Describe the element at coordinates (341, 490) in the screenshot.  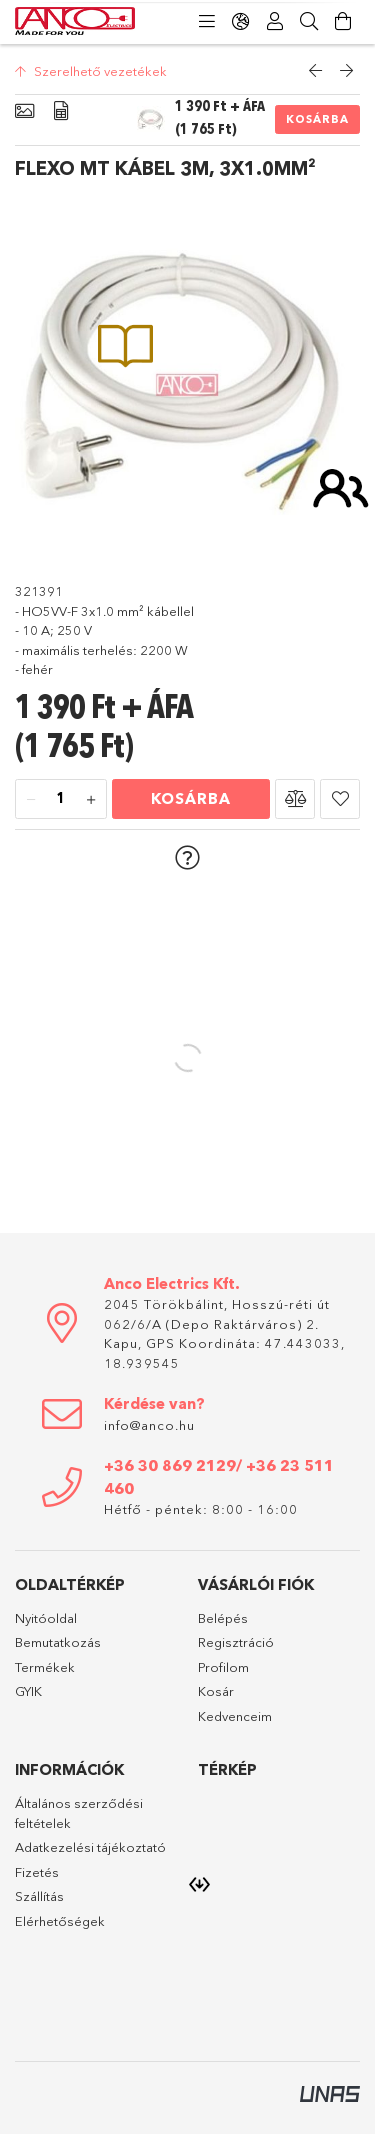
I see `view team members or collaborators` at that location.